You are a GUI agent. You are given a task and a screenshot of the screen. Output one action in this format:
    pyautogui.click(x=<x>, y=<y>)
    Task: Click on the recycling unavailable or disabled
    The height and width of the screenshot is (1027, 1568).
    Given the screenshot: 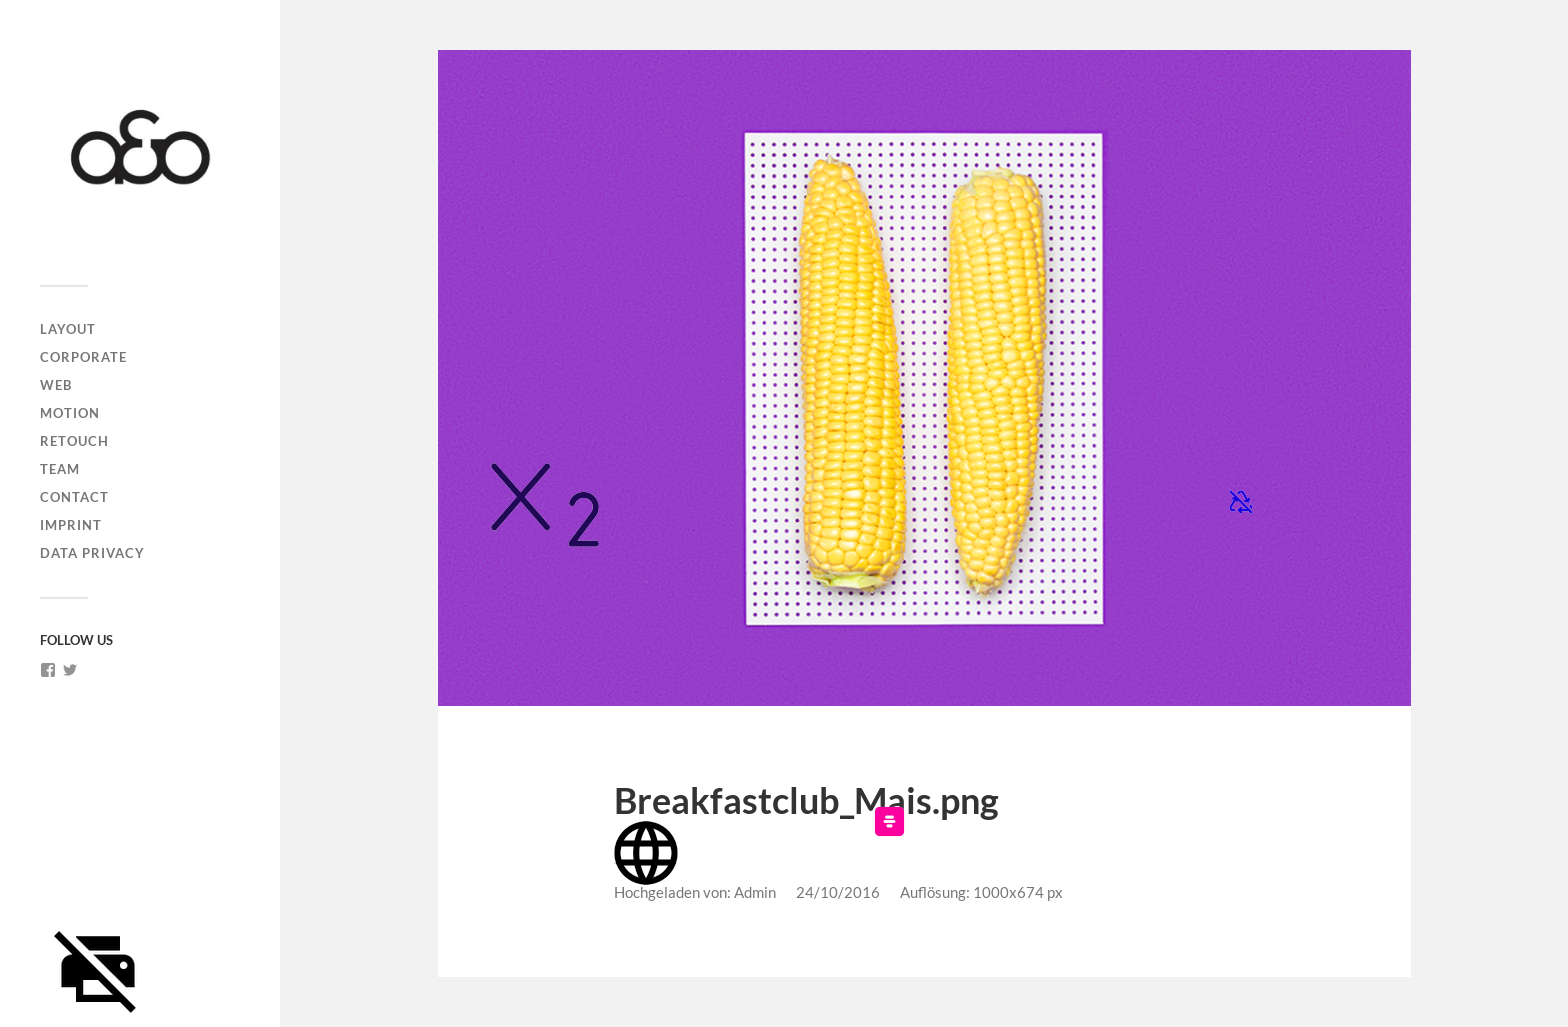 What is the action you would take?
    pyautogui.click(x=1241, y=502)
    